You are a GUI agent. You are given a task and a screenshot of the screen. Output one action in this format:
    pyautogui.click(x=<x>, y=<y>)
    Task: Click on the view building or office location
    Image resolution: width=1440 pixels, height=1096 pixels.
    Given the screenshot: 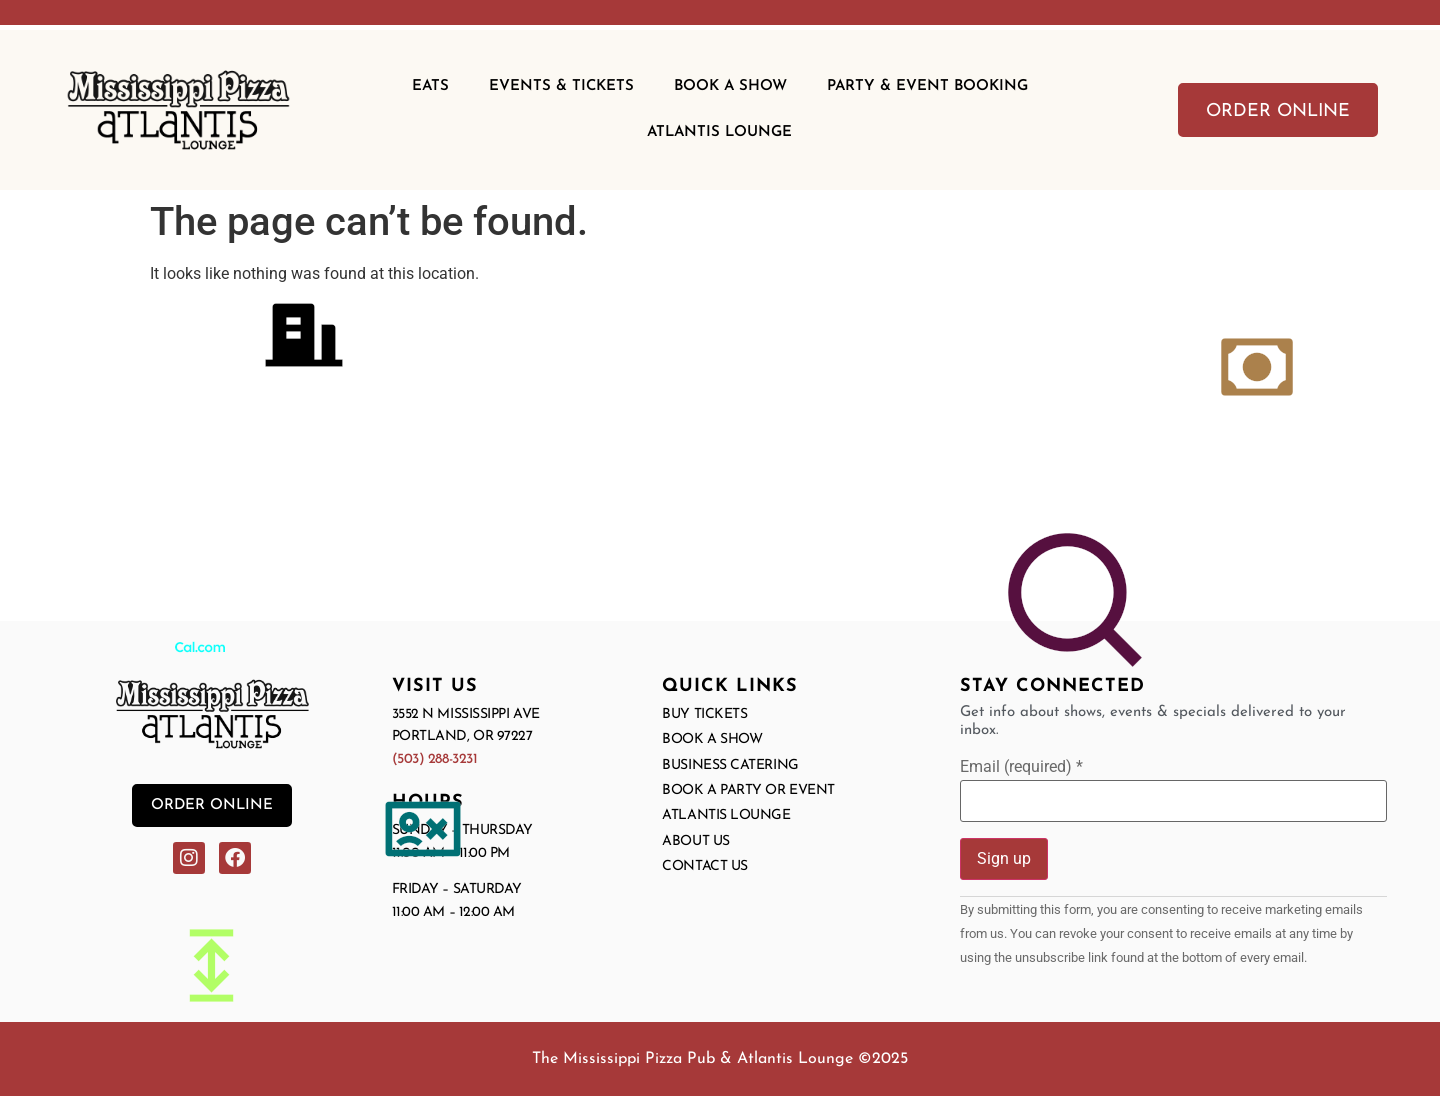 What is the action you would take?
    pyautogui.click(x=304, y=335)
    